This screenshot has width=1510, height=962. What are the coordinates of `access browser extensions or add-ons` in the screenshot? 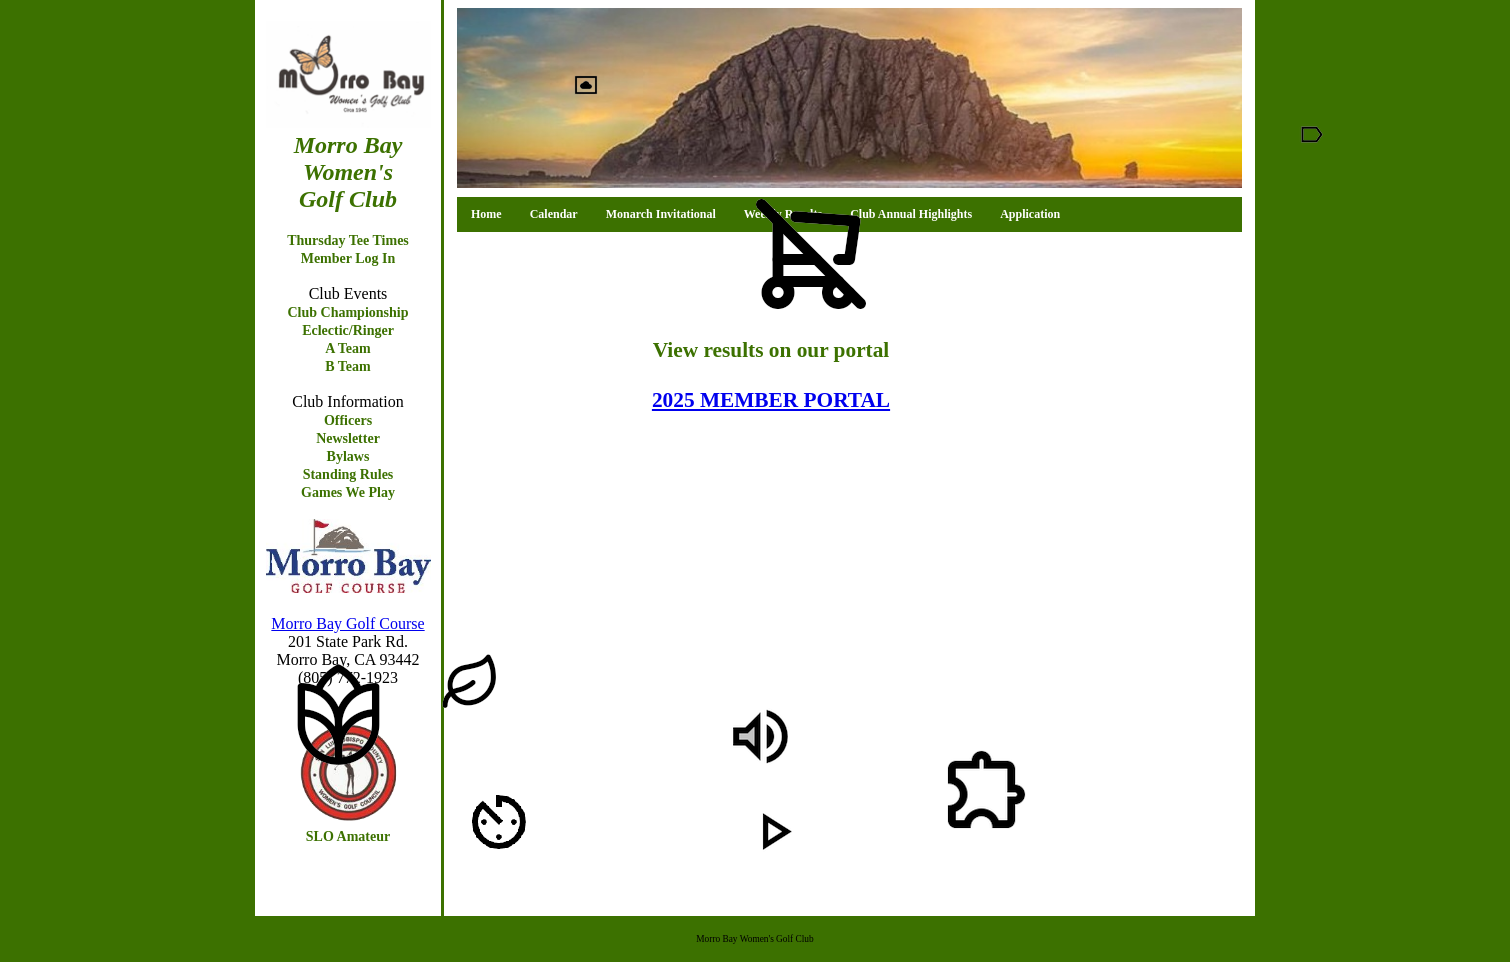 It's located at (987, 788).